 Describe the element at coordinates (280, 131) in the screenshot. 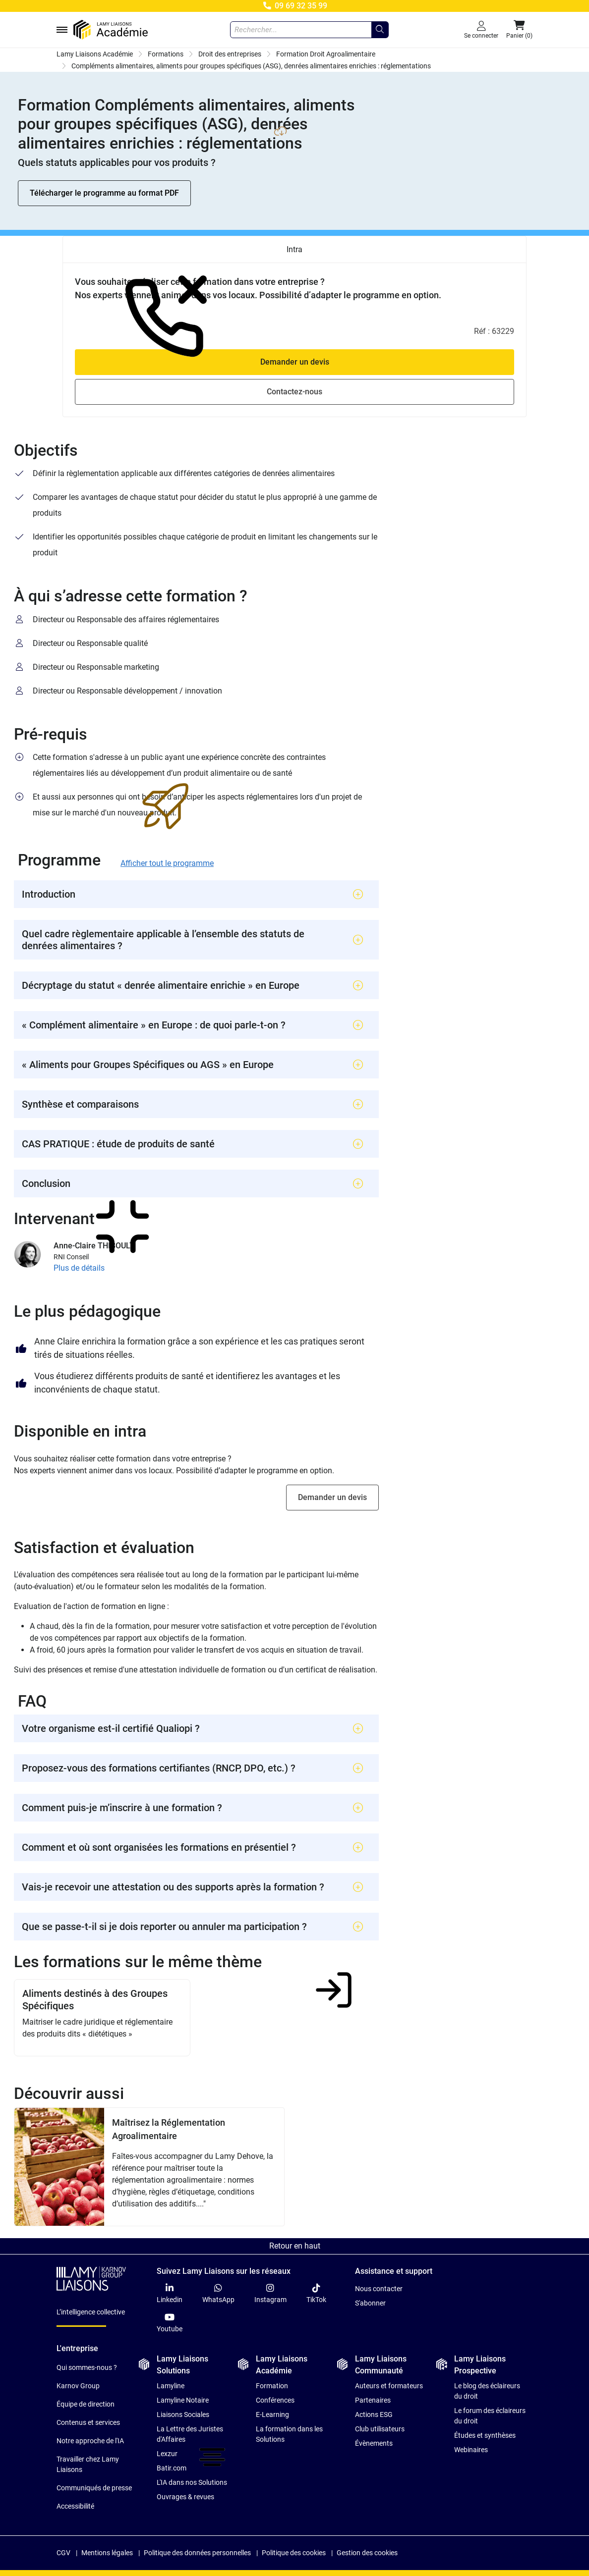

I see `download from cloud storage` at that location.